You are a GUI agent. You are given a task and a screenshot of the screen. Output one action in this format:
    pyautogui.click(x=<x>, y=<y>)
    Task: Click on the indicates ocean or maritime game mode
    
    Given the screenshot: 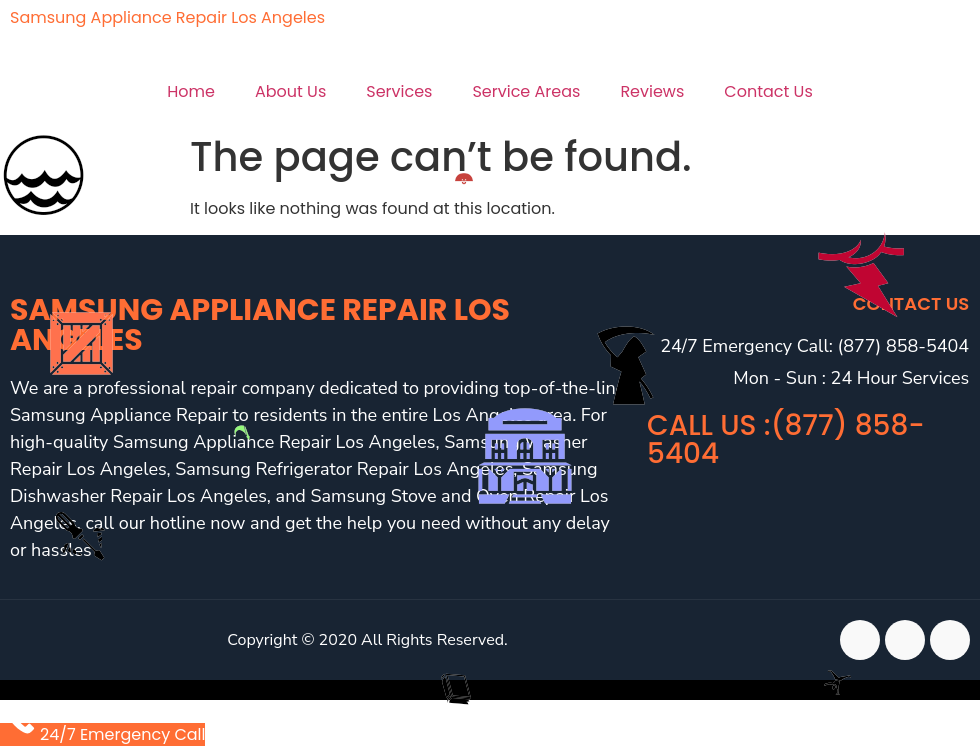 What is the action you would take?
    pyautogui.click(x=43, y=175)
    